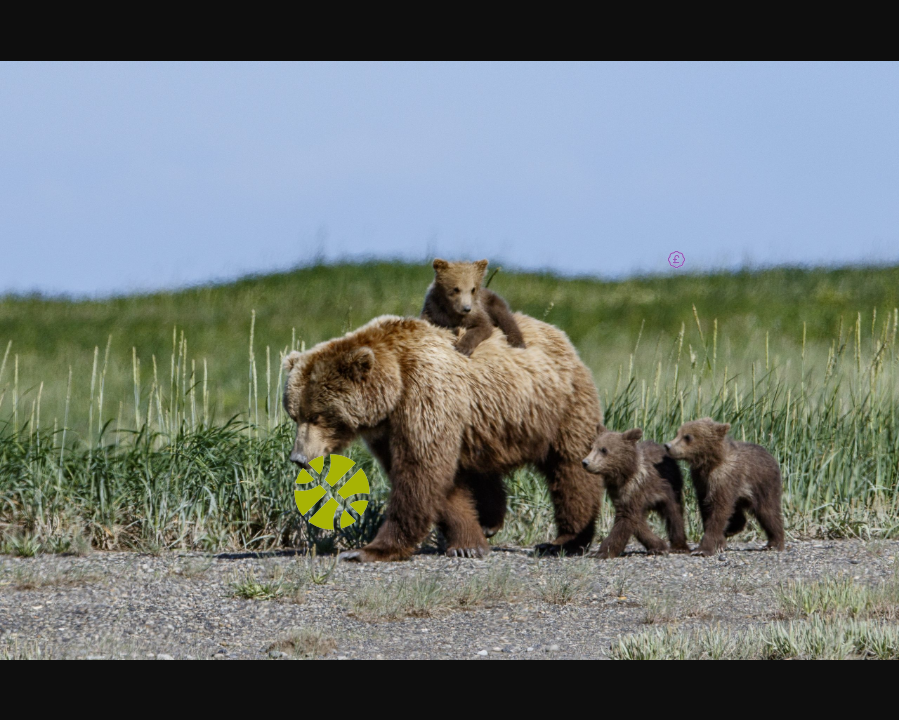  What do you see at coordinates (676, 259) in the screenshot?
I see `indicates price or payment in british pounds` at bounding box center [676, 259].